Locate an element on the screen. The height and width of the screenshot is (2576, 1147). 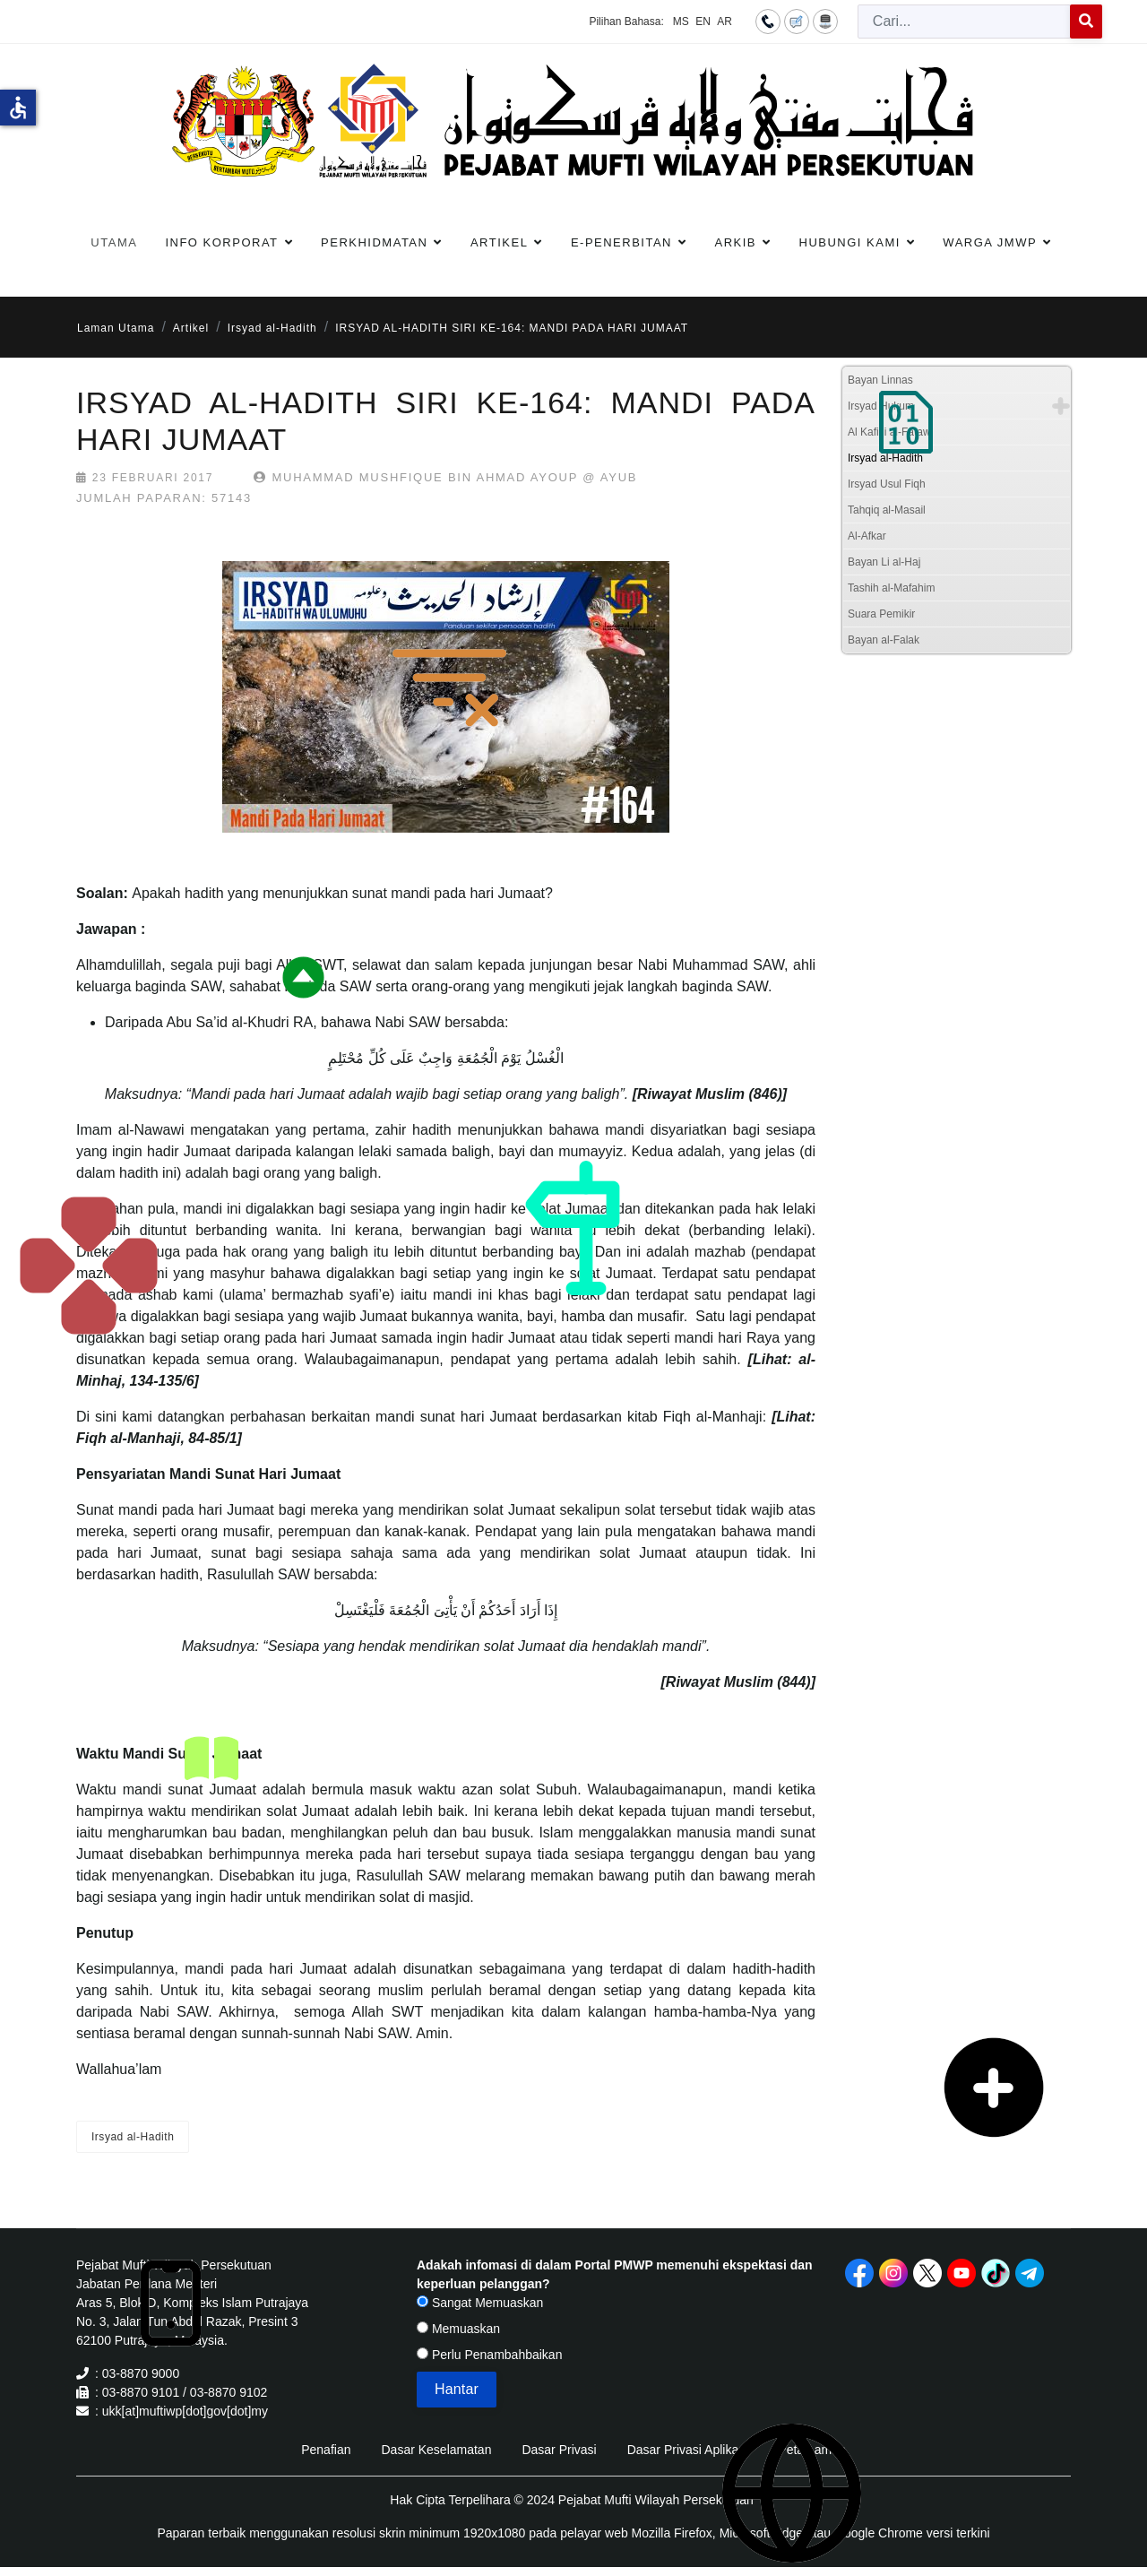
collapse an expanded section is located at coordinates (303, 977).